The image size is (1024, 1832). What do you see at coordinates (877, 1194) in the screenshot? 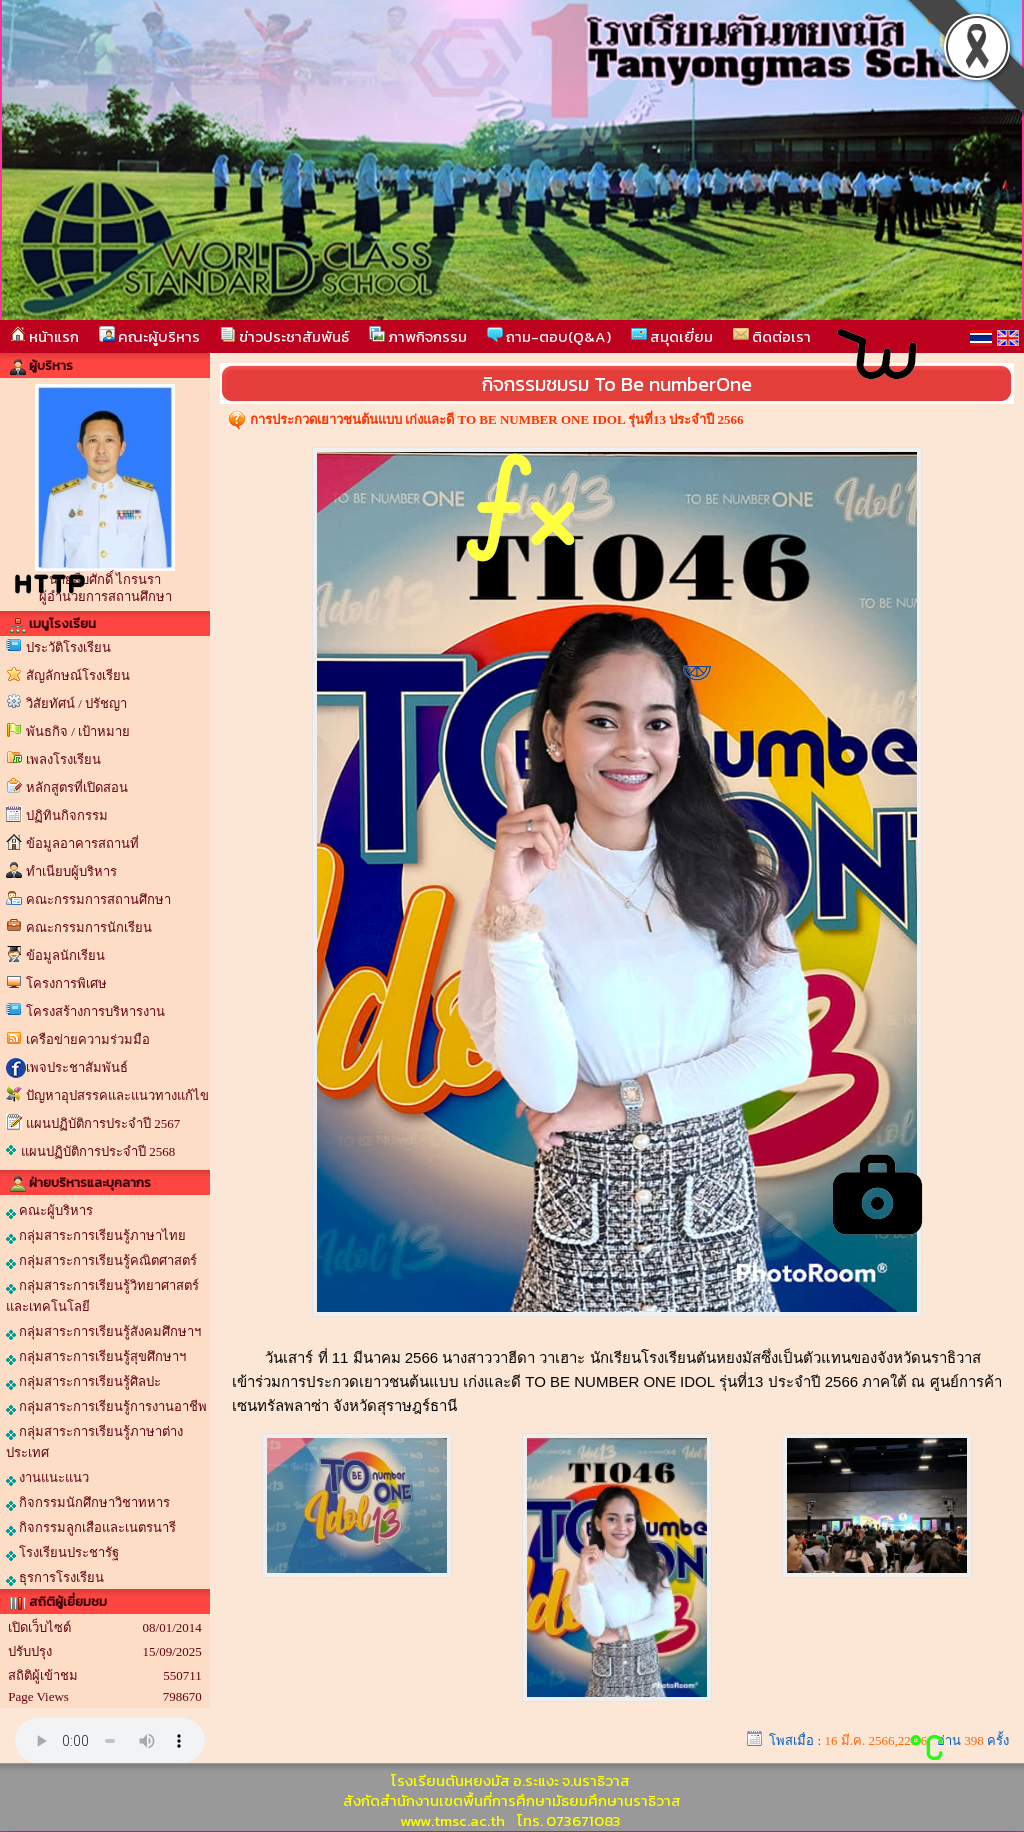
I see `take a photo` at bounding box center [877, 1194].